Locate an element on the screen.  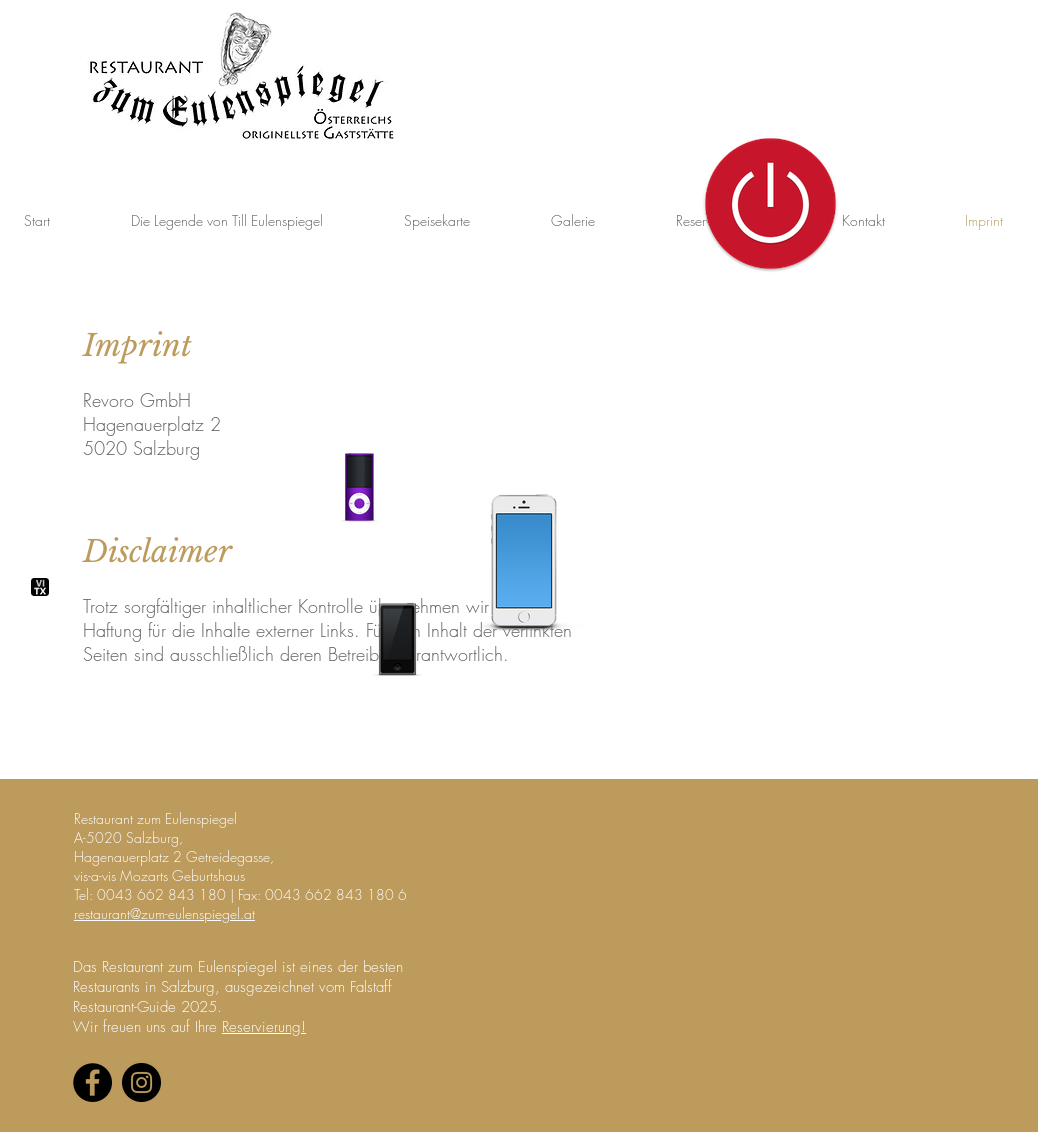
iPhone 5s device connected to your system is located at coordinates (524, 563).